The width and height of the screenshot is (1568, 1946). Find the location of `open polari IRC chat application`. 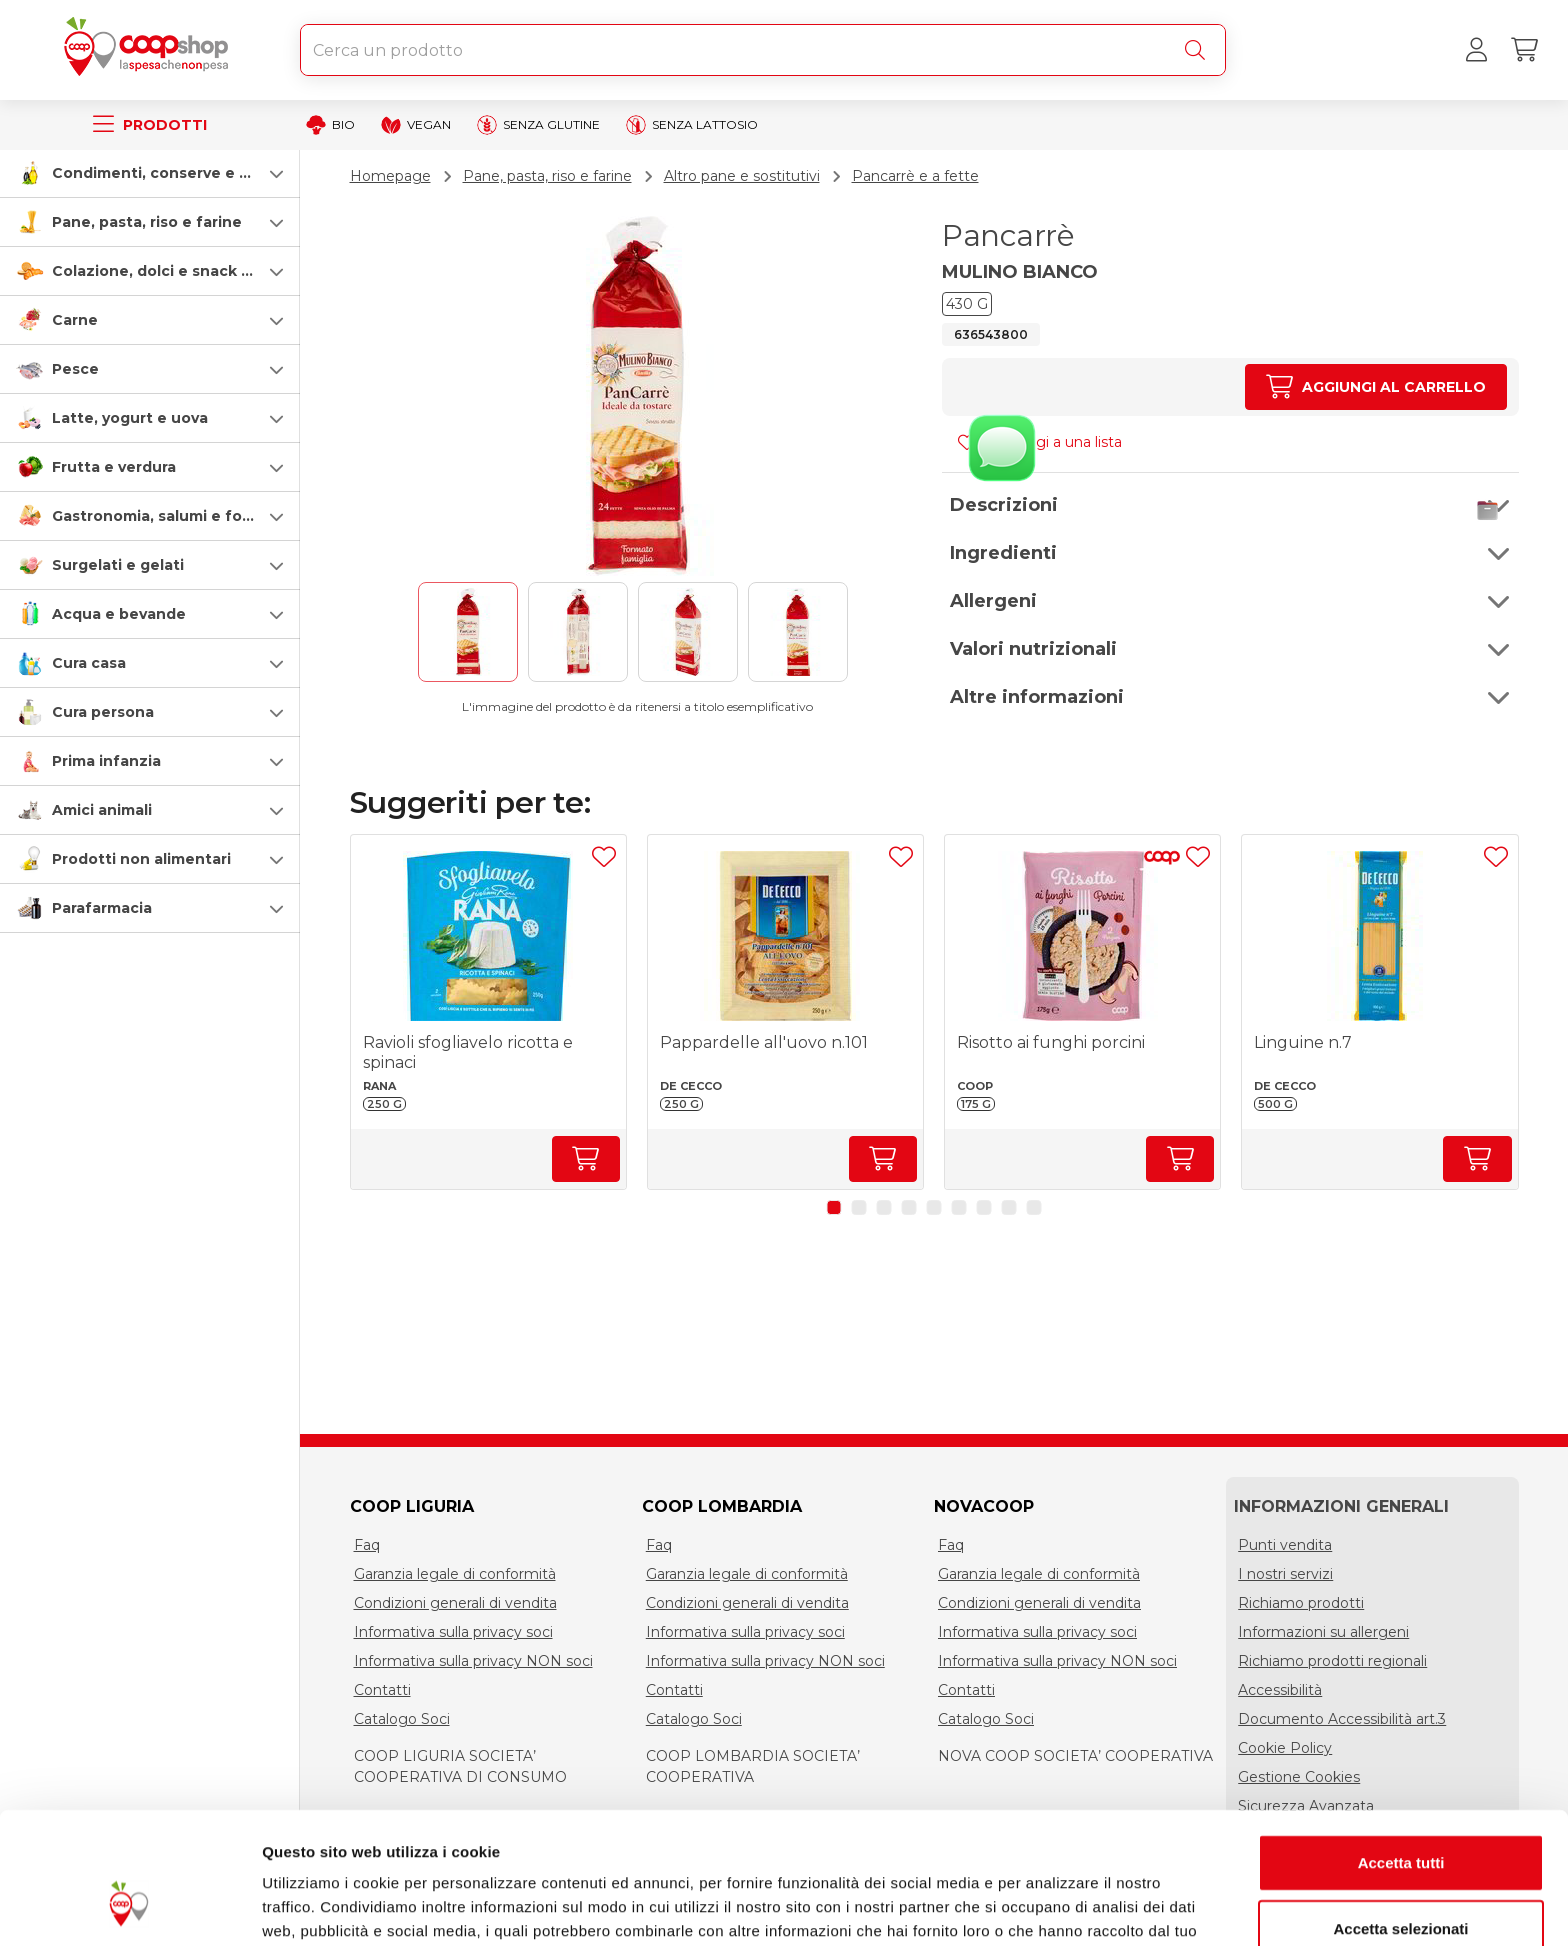

open polari IRC chat application is located at coordinates (1002, 448).